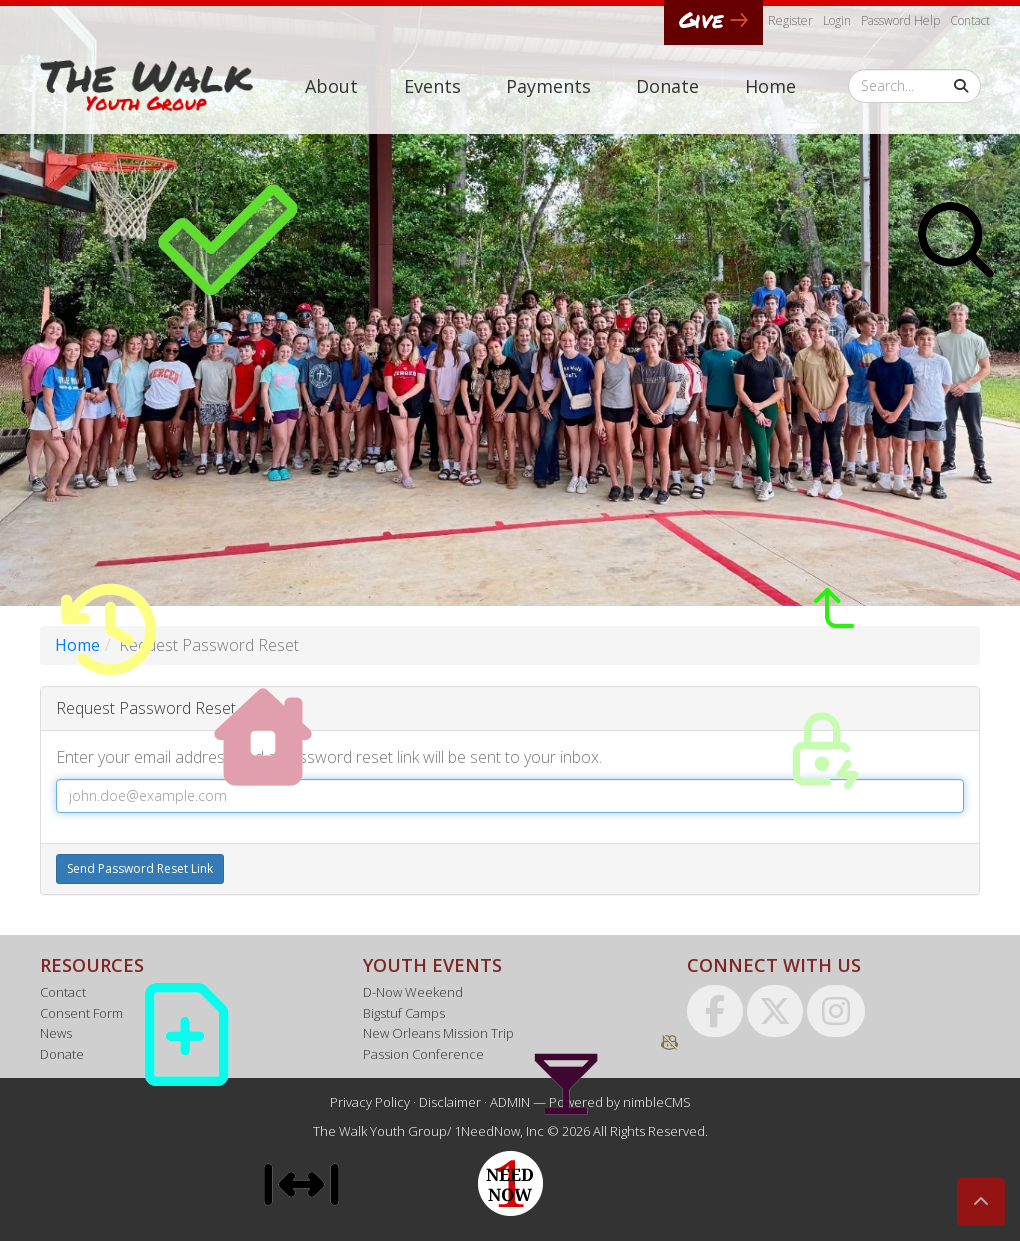  Describe the element at coordinates (834, 608) in the screenshot. I see `go back and up in navigation` at that location.